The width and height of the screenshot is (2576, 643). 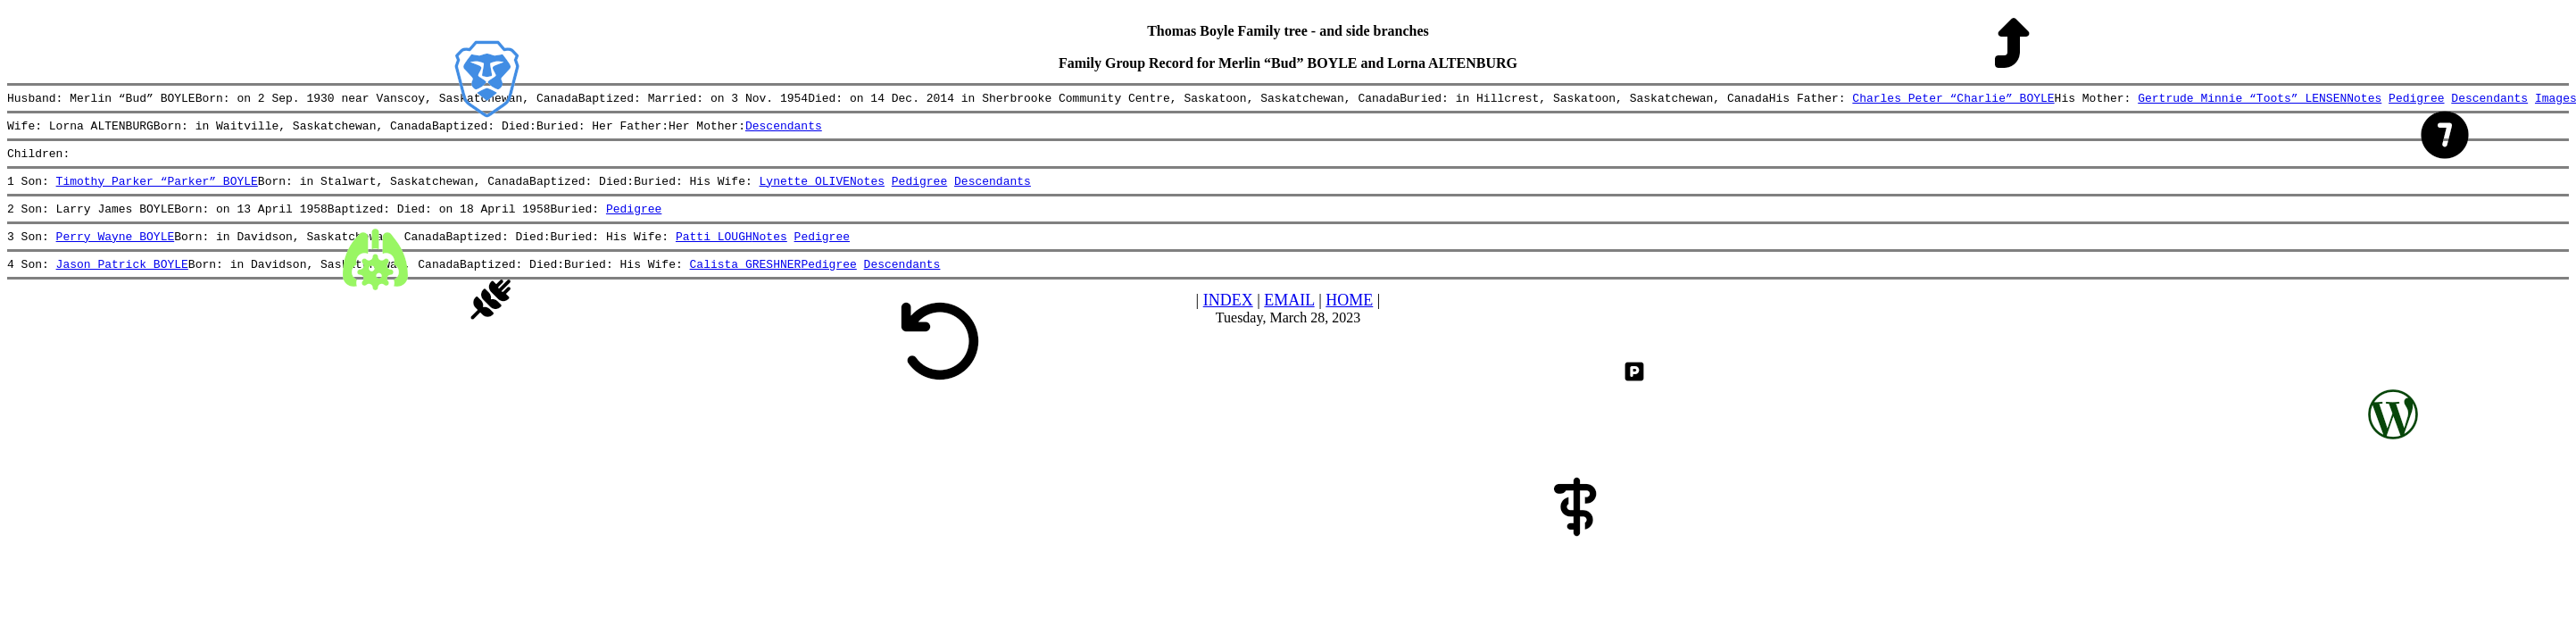 I want to click on open the Brave browser, so click(x=486, y=79).